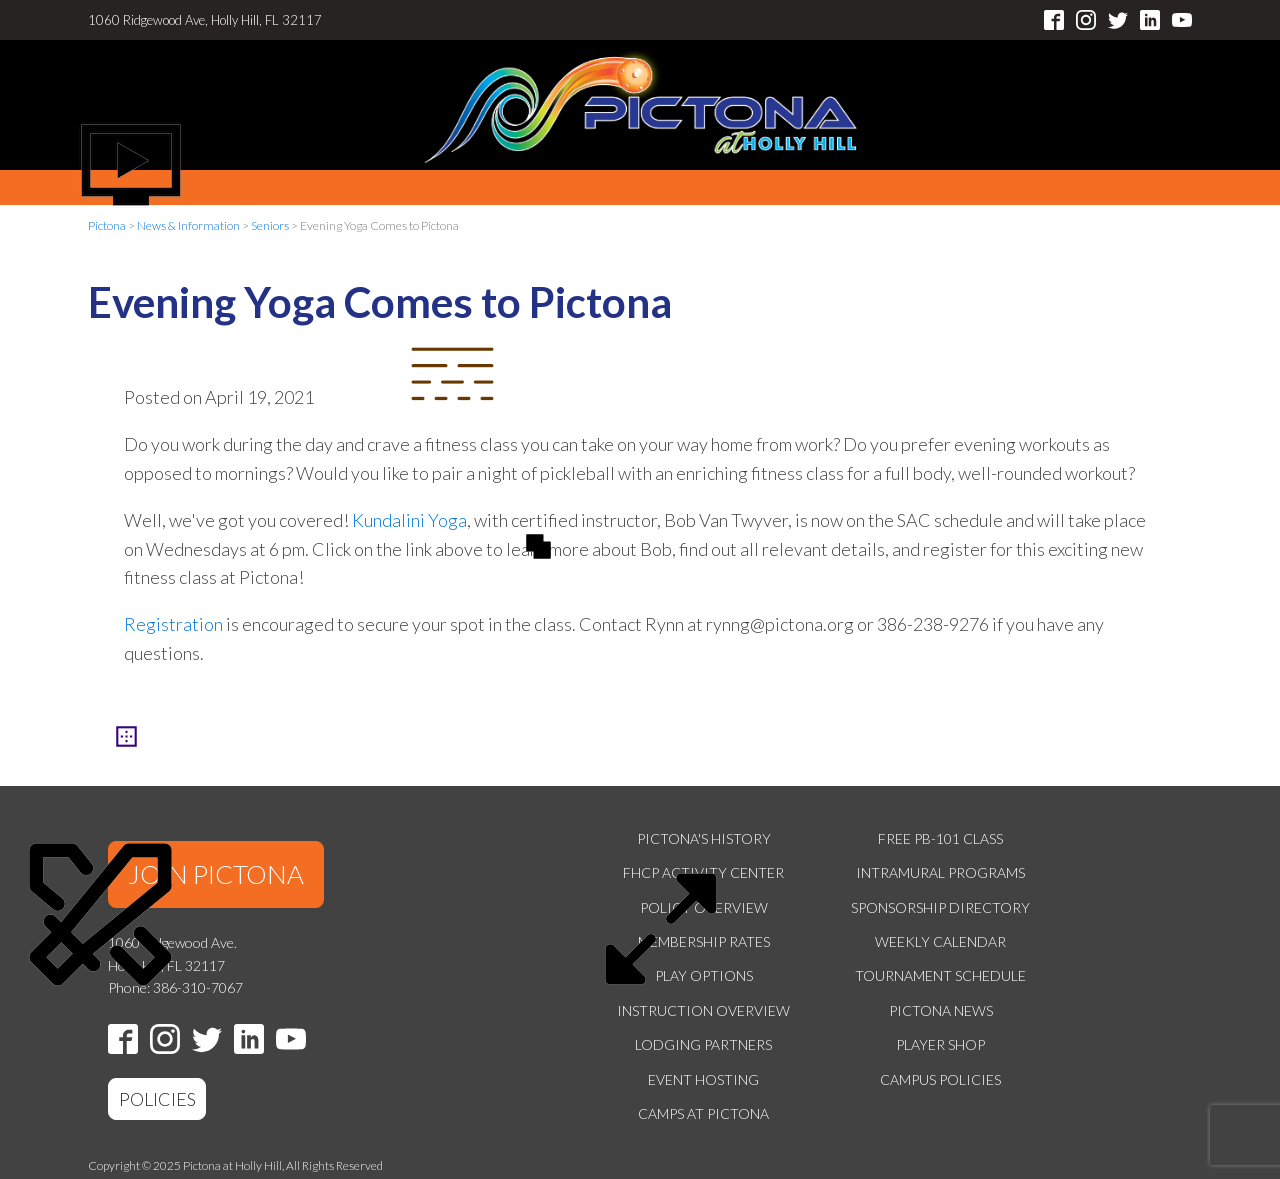 The width and height of the screenshot is (1280, 1179). What do you see at coordinates (538, 546) in the screenshot?
I see `merge or unite selected layers` at bounding box center [538, 546].